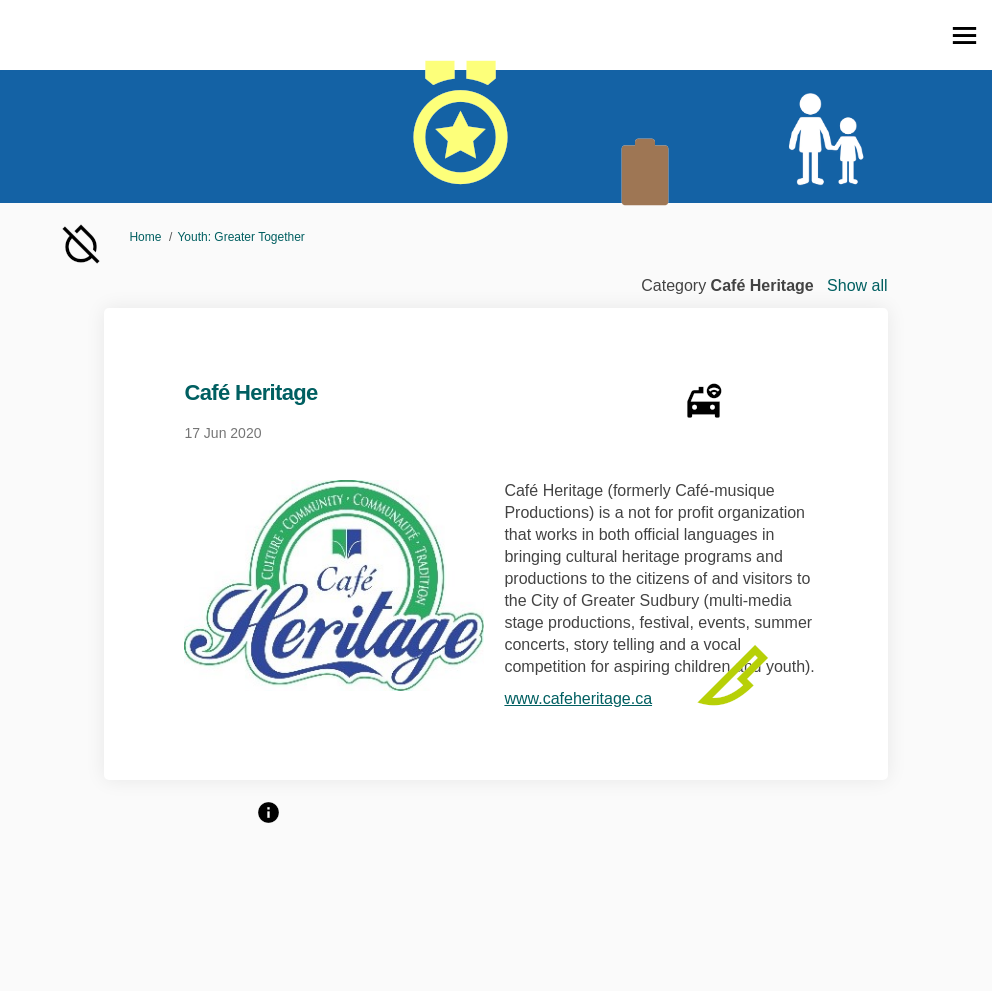 This screenshot has height=991, width=992. What do you see at coordinates (81, 245) in the screenshot?
I see `disable blur effect` at bounding box center [81, 245].